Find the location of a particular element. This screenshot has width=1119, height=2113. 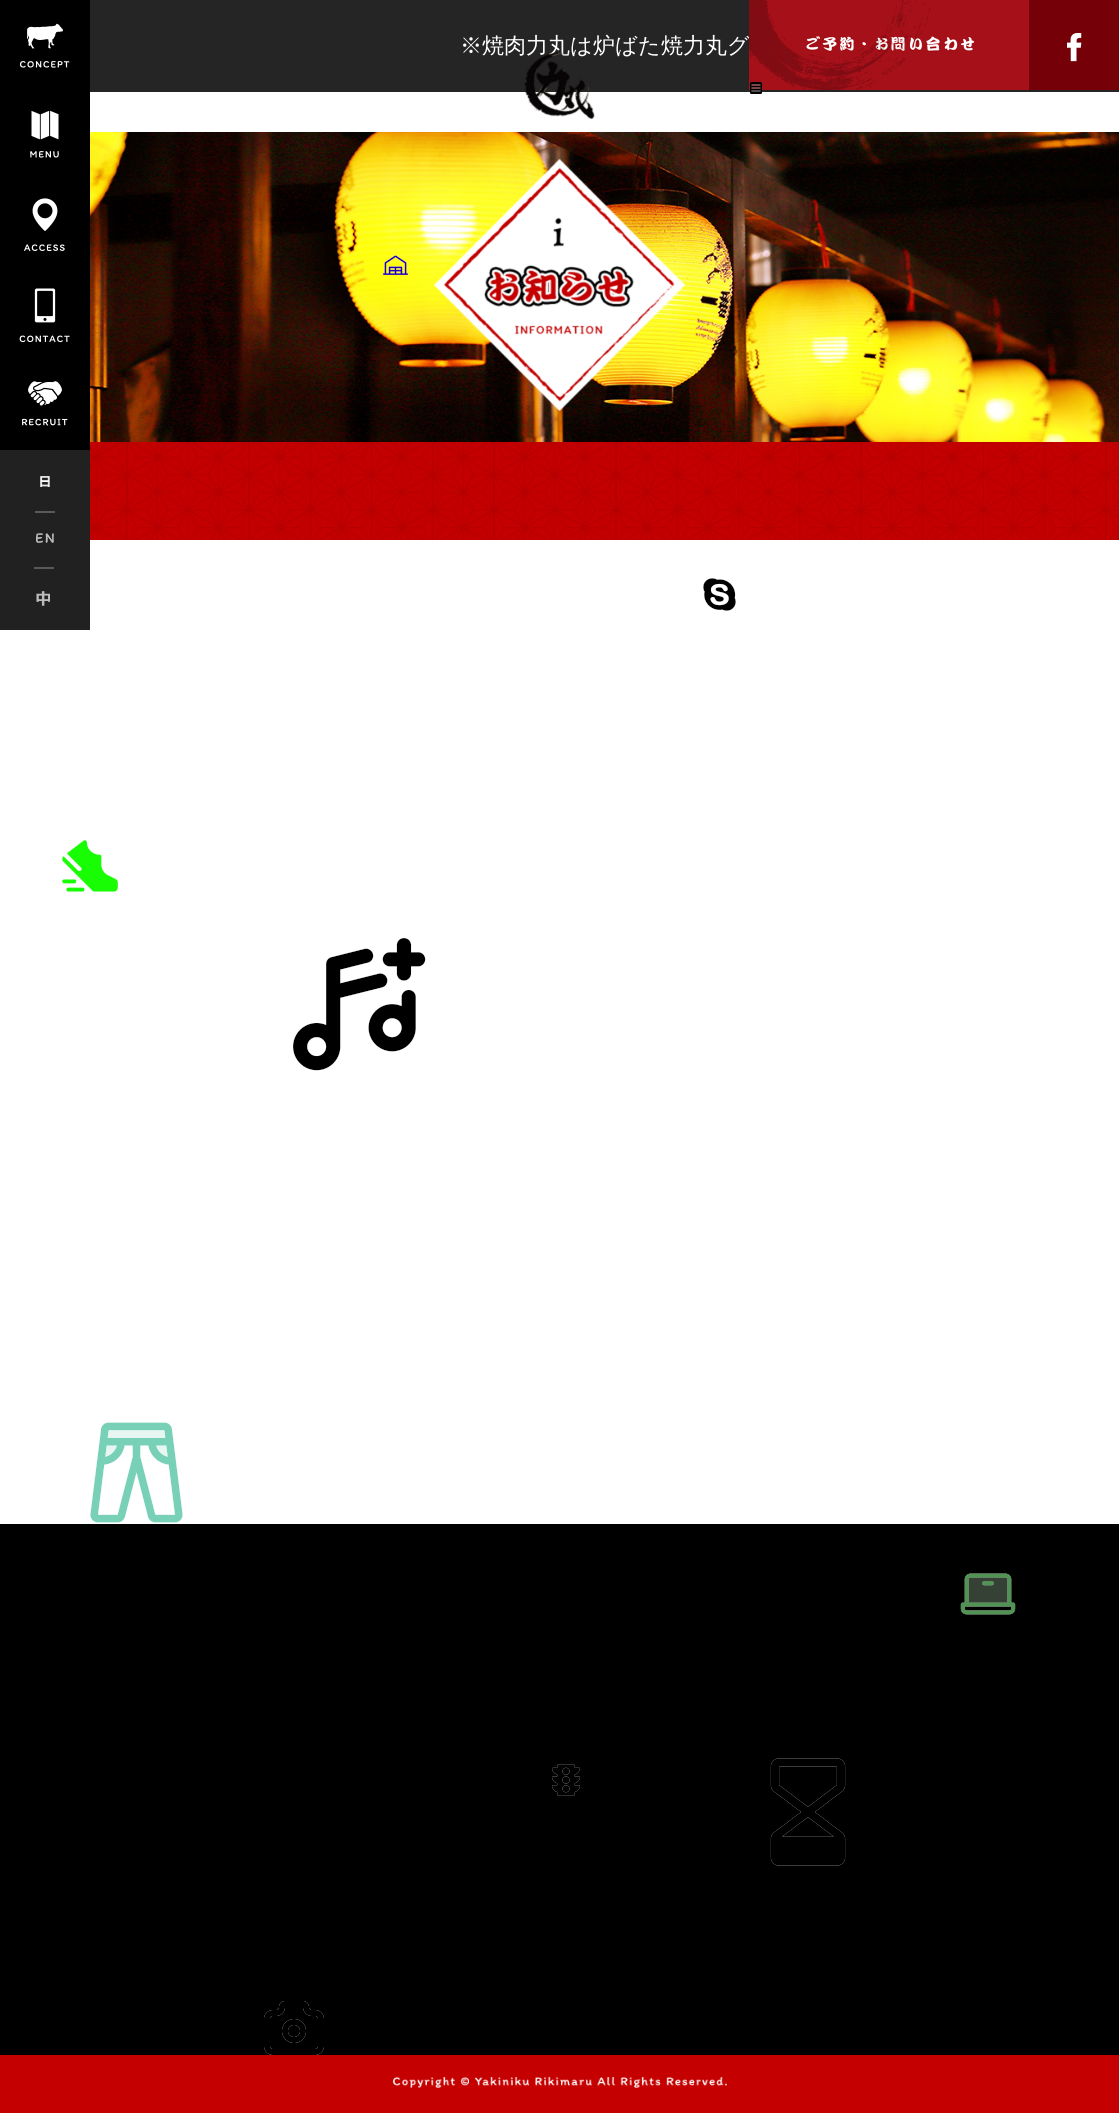

indicates time is running low is located at coordinates (808, 1812).